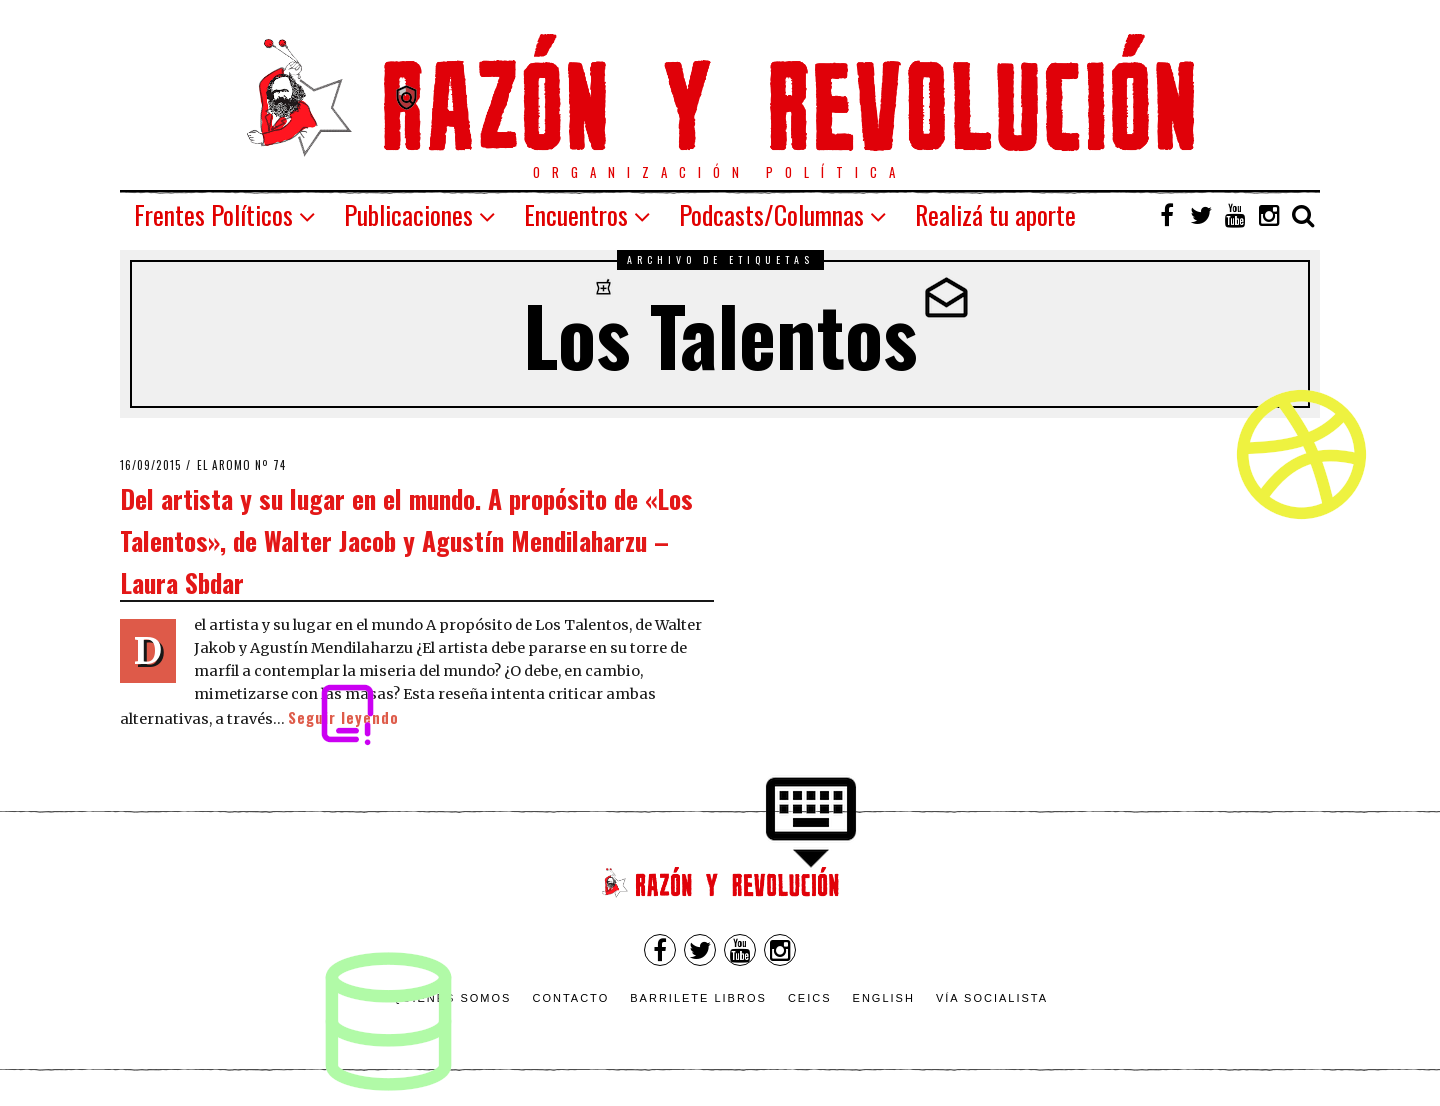 This screenshot has width=1440, height=1106. Describe the element at coordinates (347, 713) in the screenshot. I see `iPad device error or warning` at that location.